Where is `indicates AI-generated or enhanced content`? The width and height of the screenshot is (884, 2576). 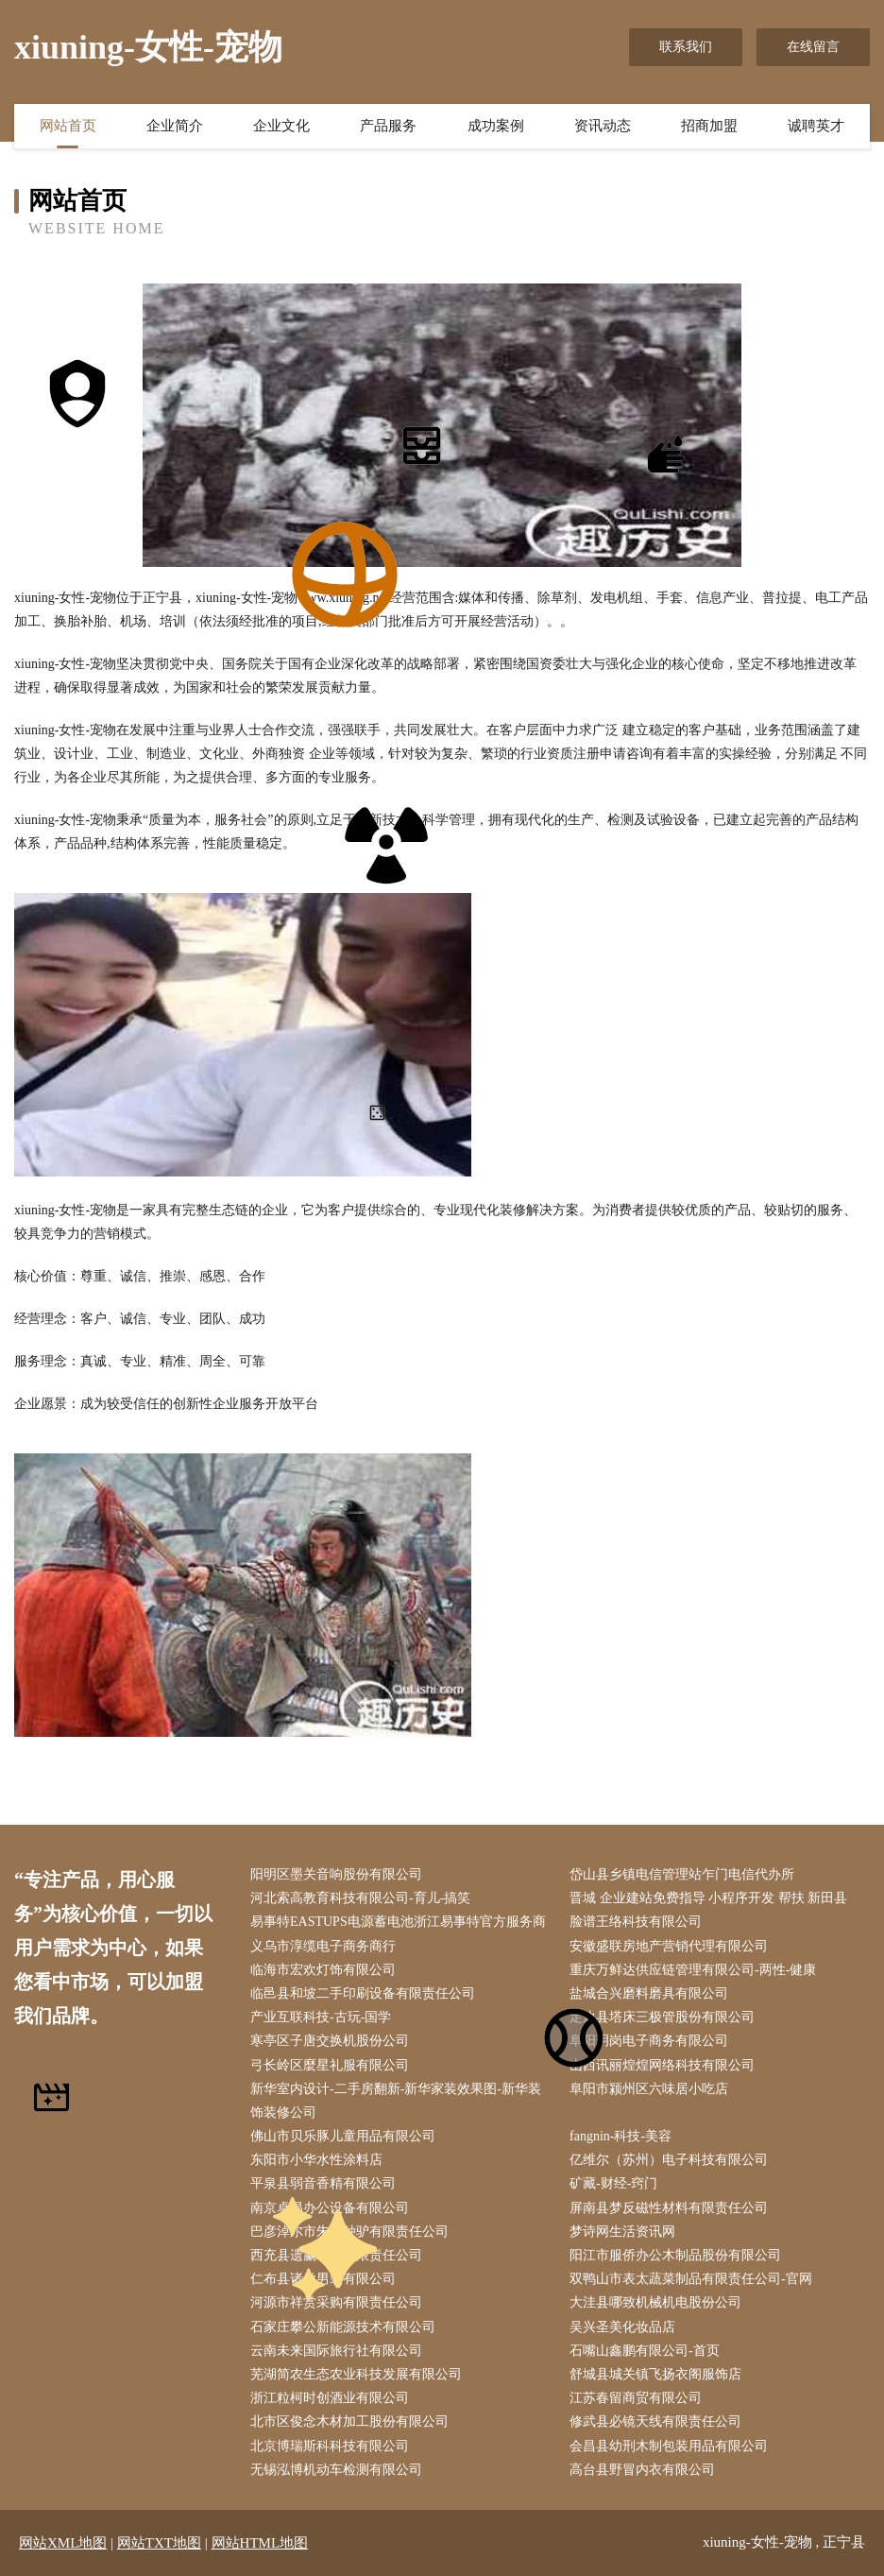 indicates AI-generated or enhanced content is located at coordinates (325, 2249).